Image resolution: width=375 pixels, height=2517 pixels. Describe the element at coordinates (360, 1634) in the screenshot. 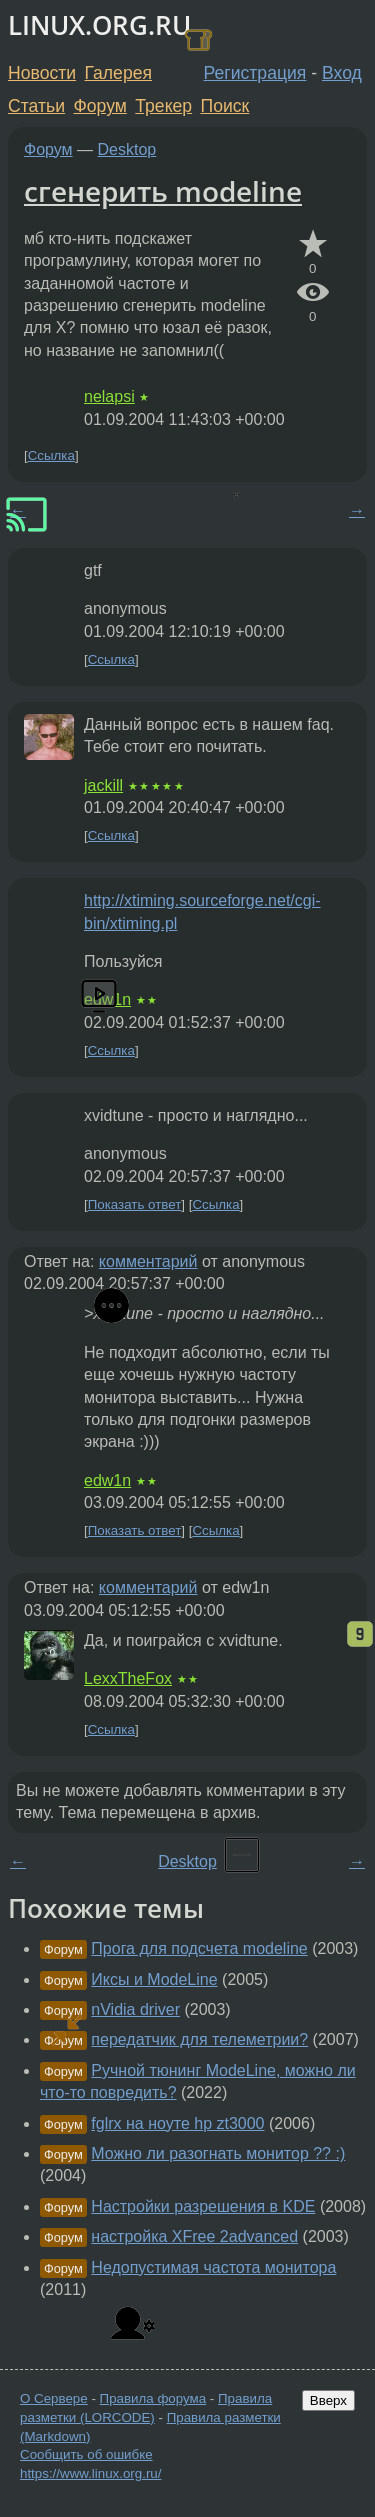

I see `select page or item number 9` at that location.